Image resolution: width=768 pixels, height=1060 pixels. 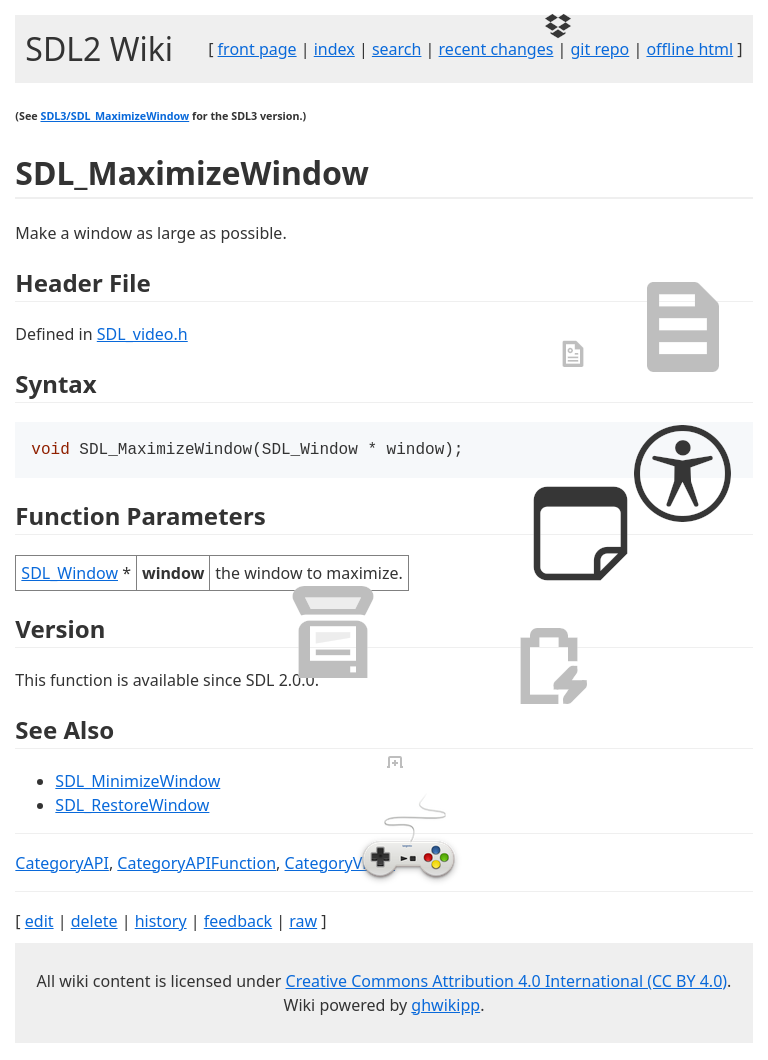 I want to click on access accessibility settings, so click(x=682, y=473).